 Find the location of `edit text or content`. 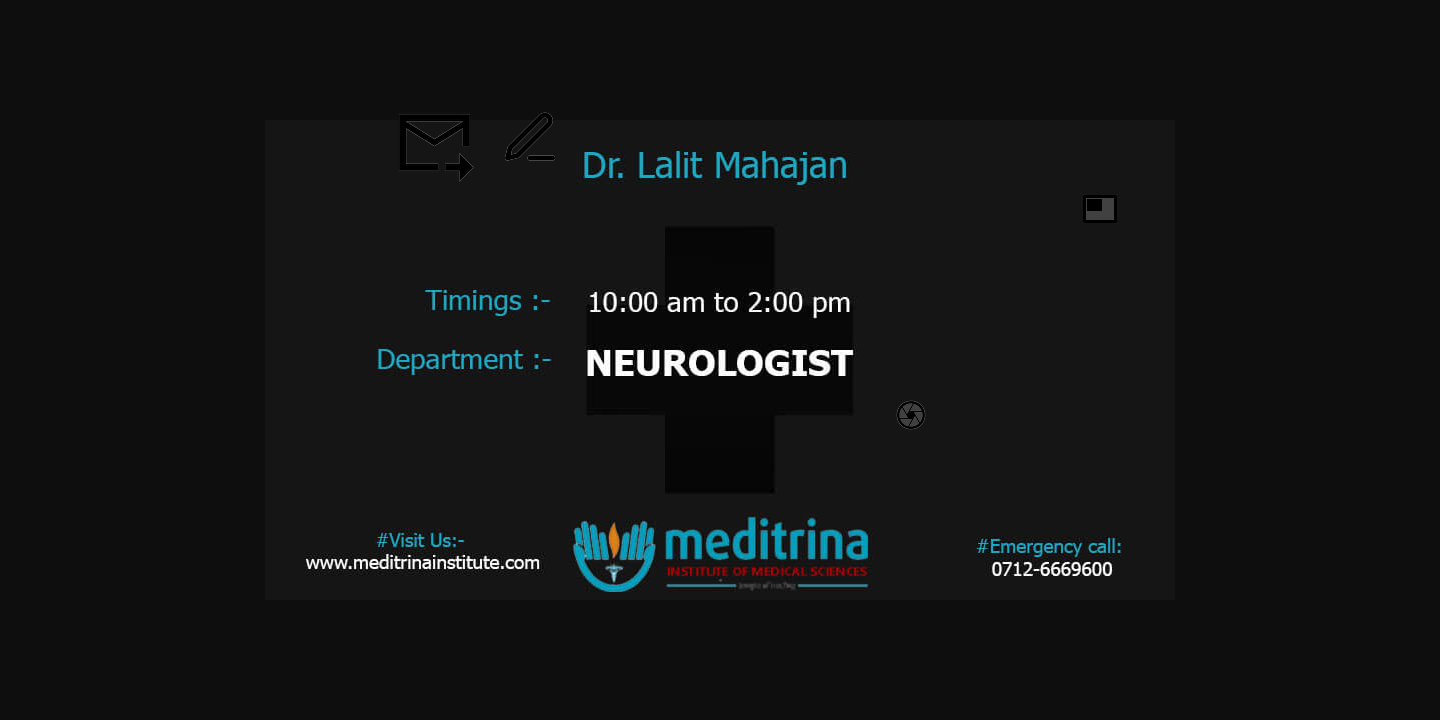

edit text or content is located at coordinates (530, 138).